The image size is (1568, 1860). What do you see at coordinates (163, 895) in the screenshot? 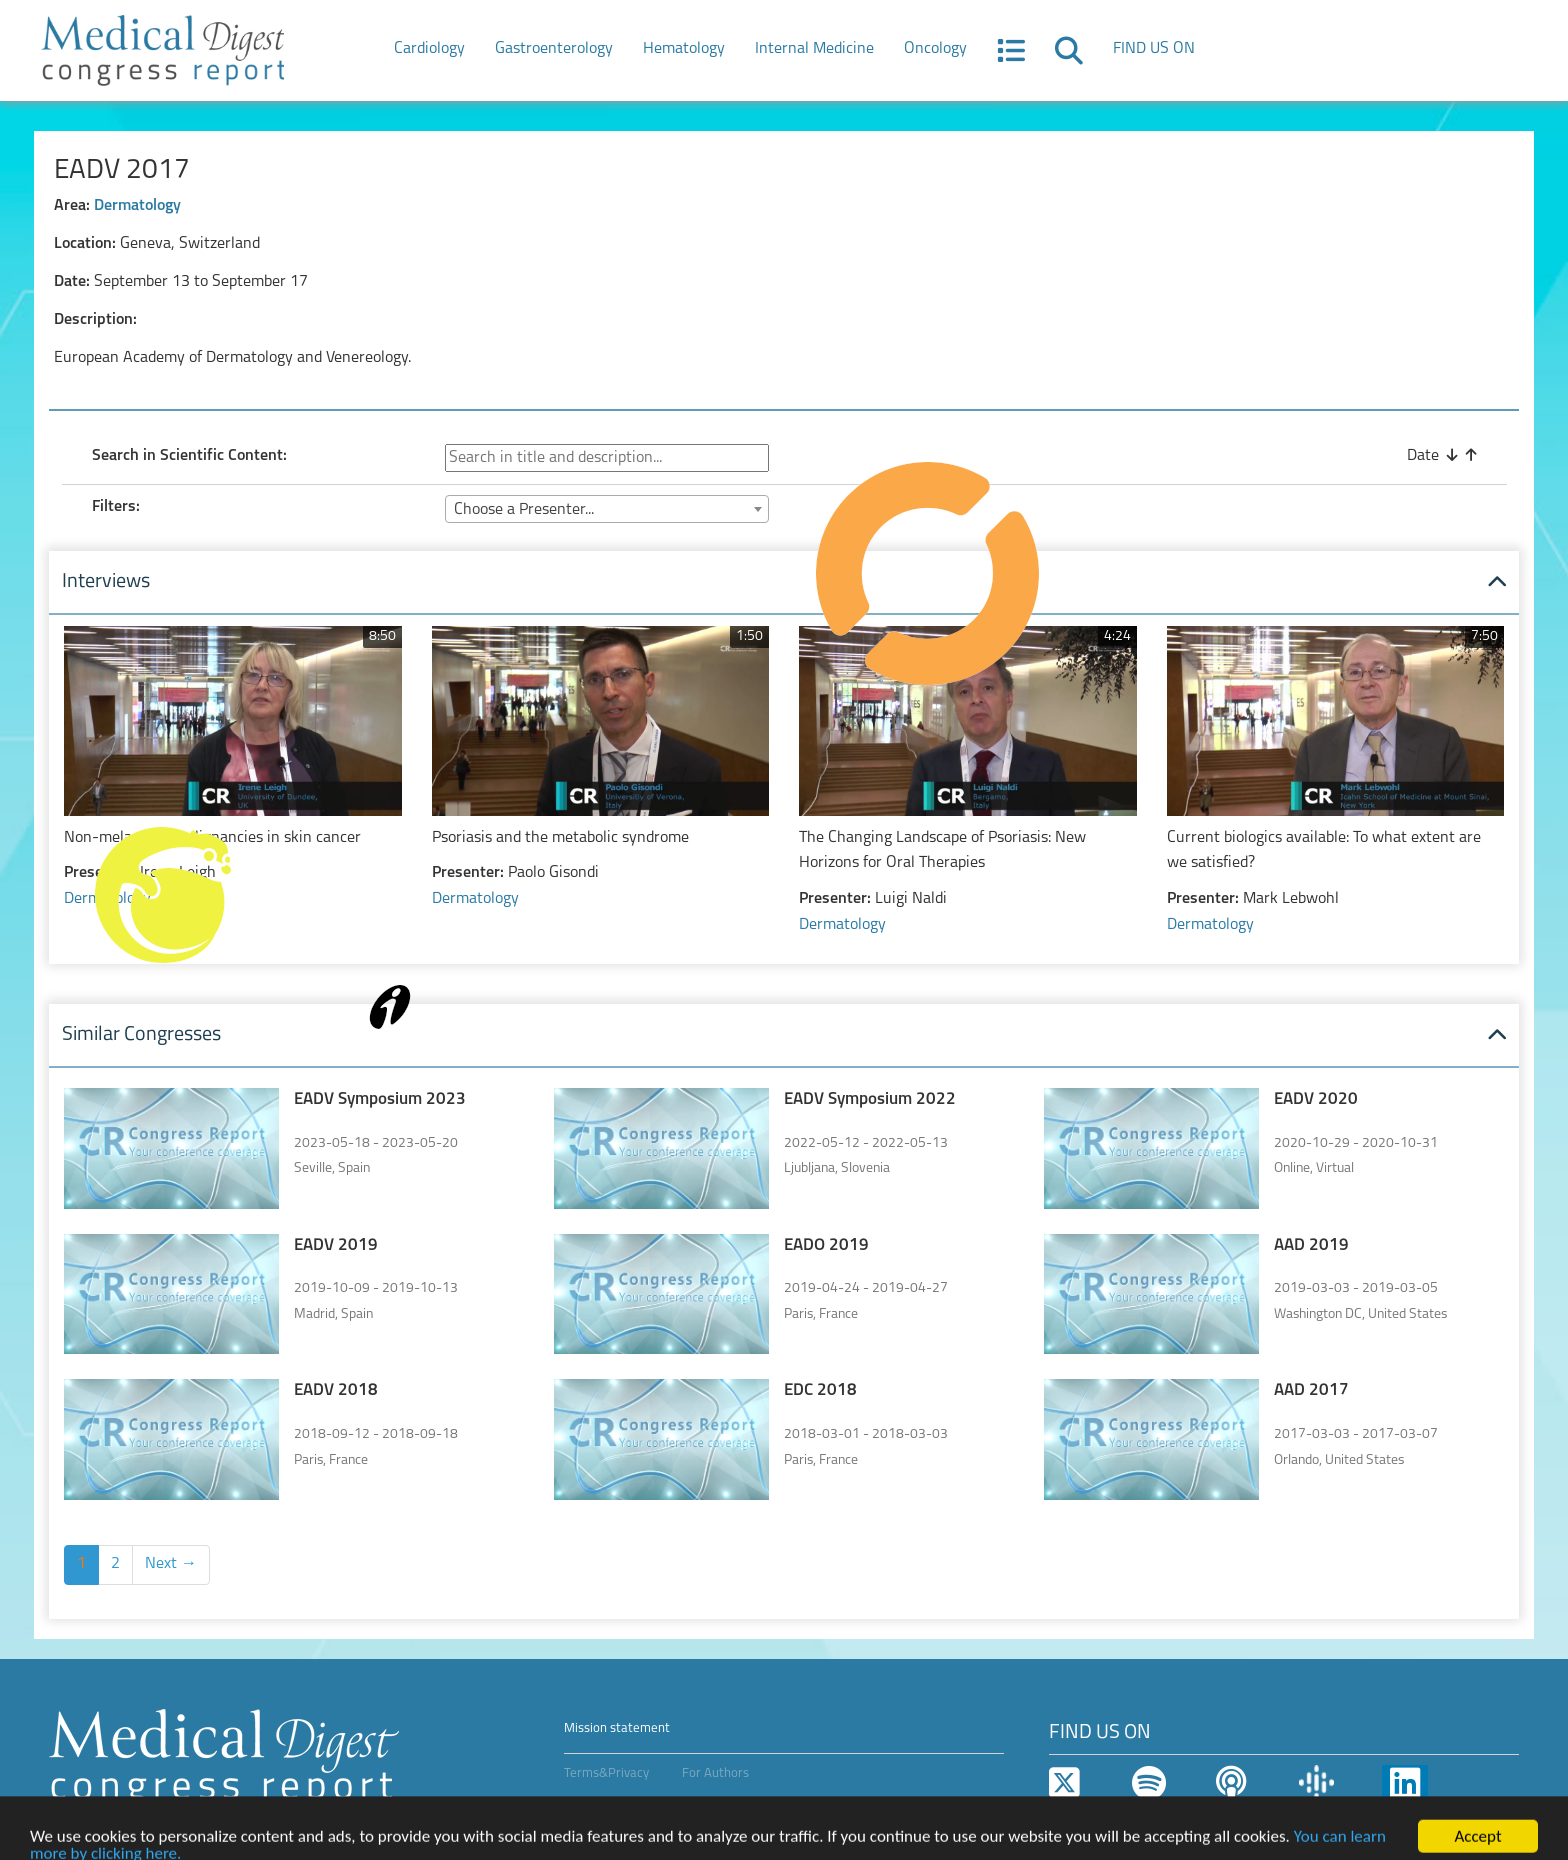
I see `open lutris gaming platform` at bounding box center [163, 895].